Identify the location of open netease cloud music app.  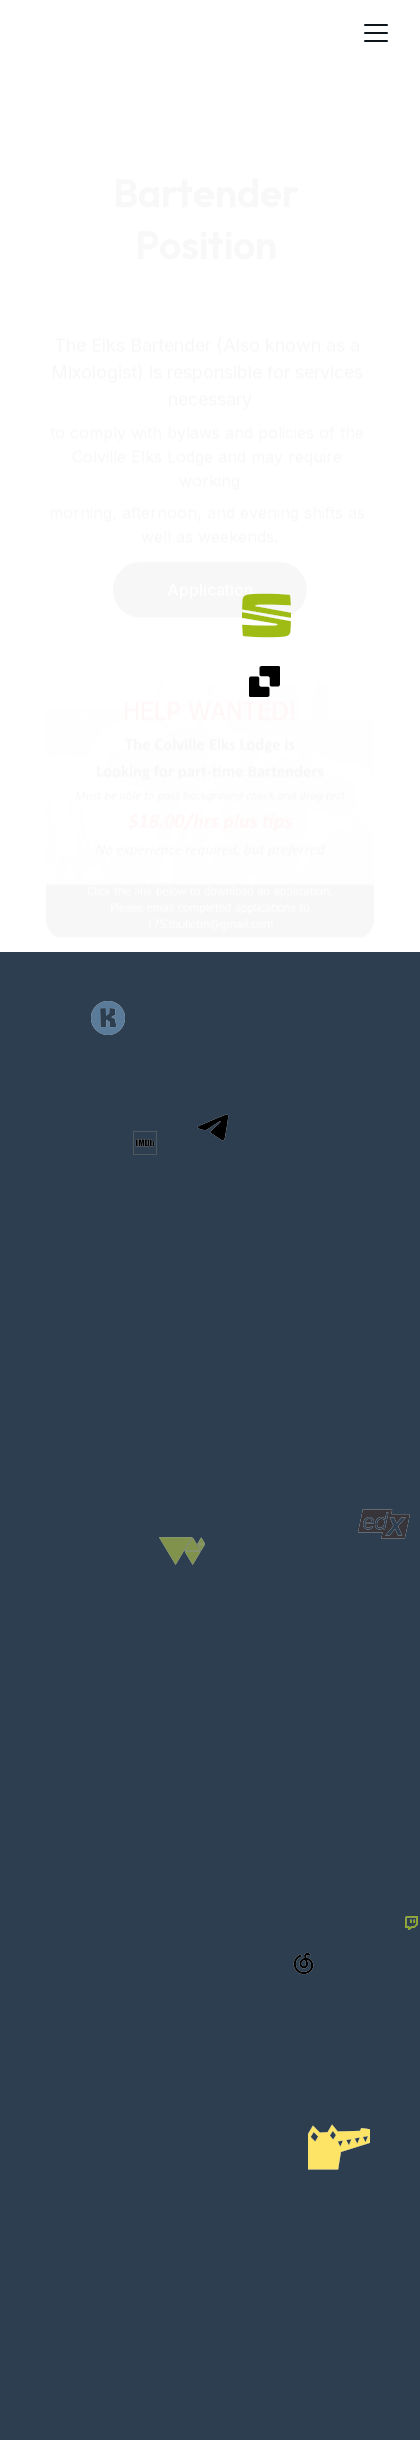
(303, 1963).